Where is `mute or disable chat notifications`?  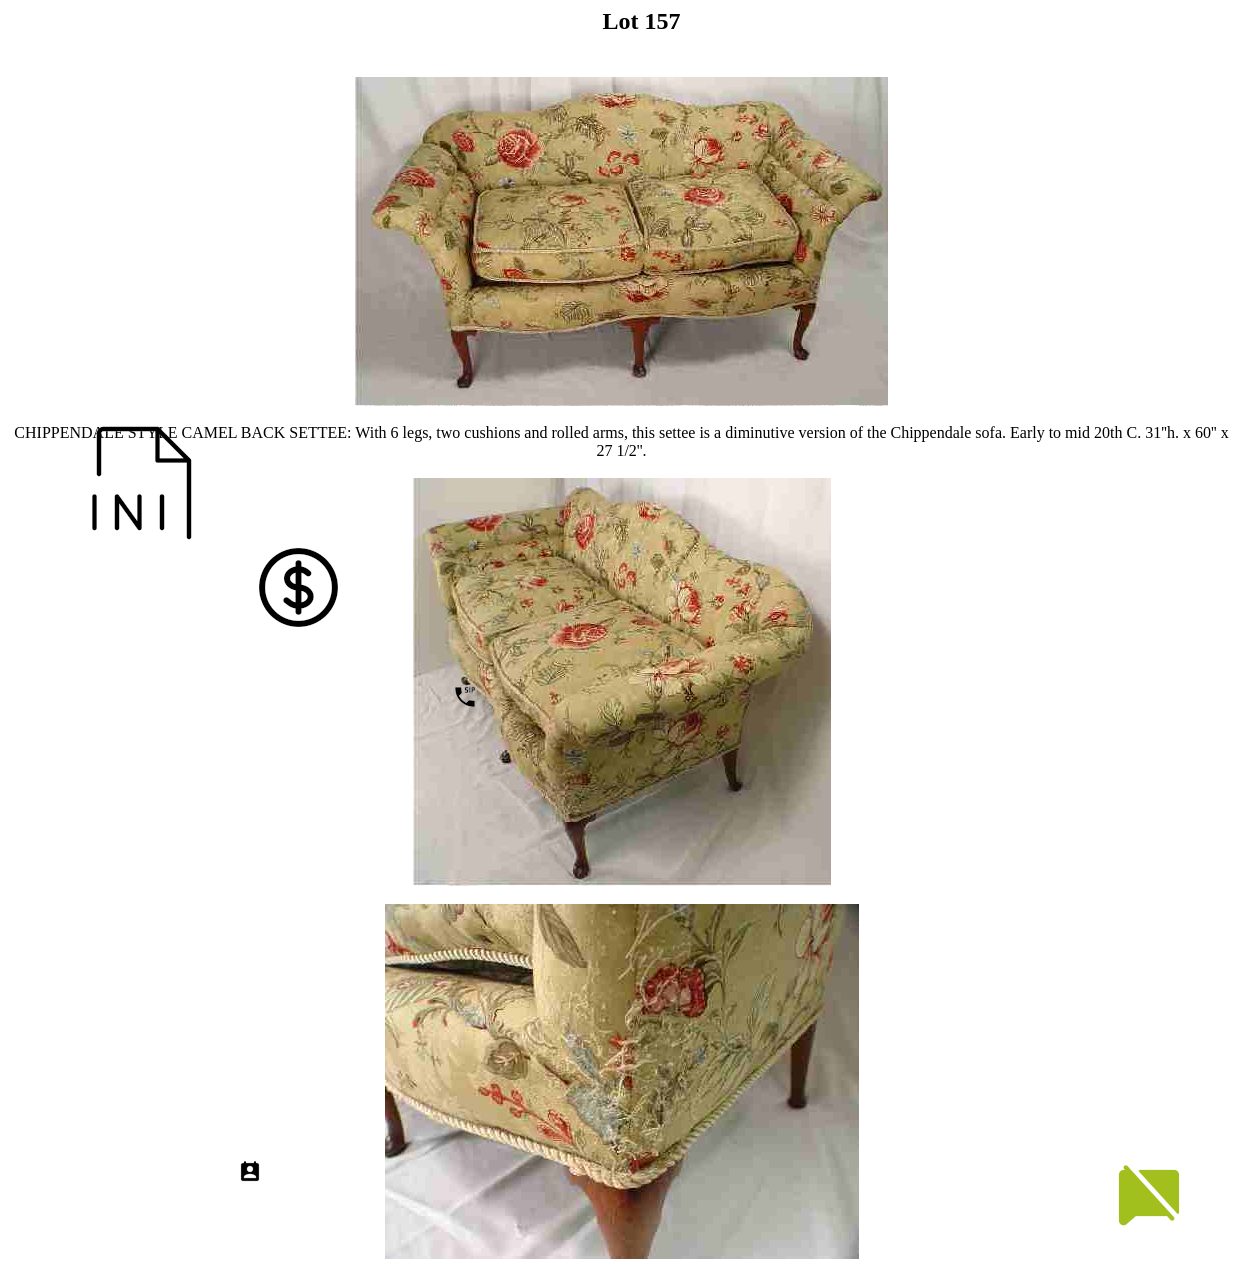
mute or disable chat notifications is located at coordinates (1149, 1193).